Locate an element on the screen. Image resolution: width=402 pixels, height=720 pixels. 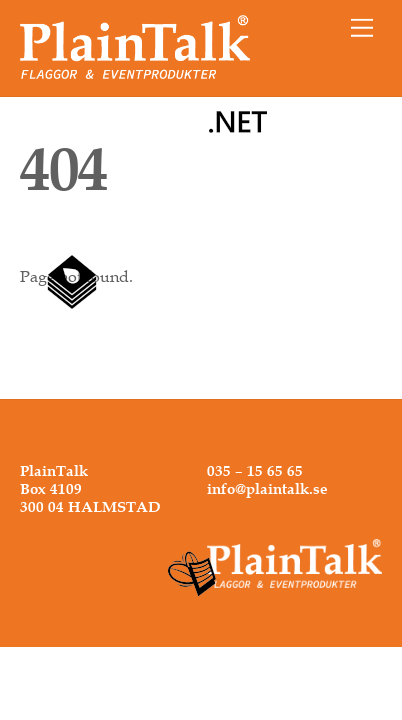
taxbuzz company logo is located at coordinates (192, 574).